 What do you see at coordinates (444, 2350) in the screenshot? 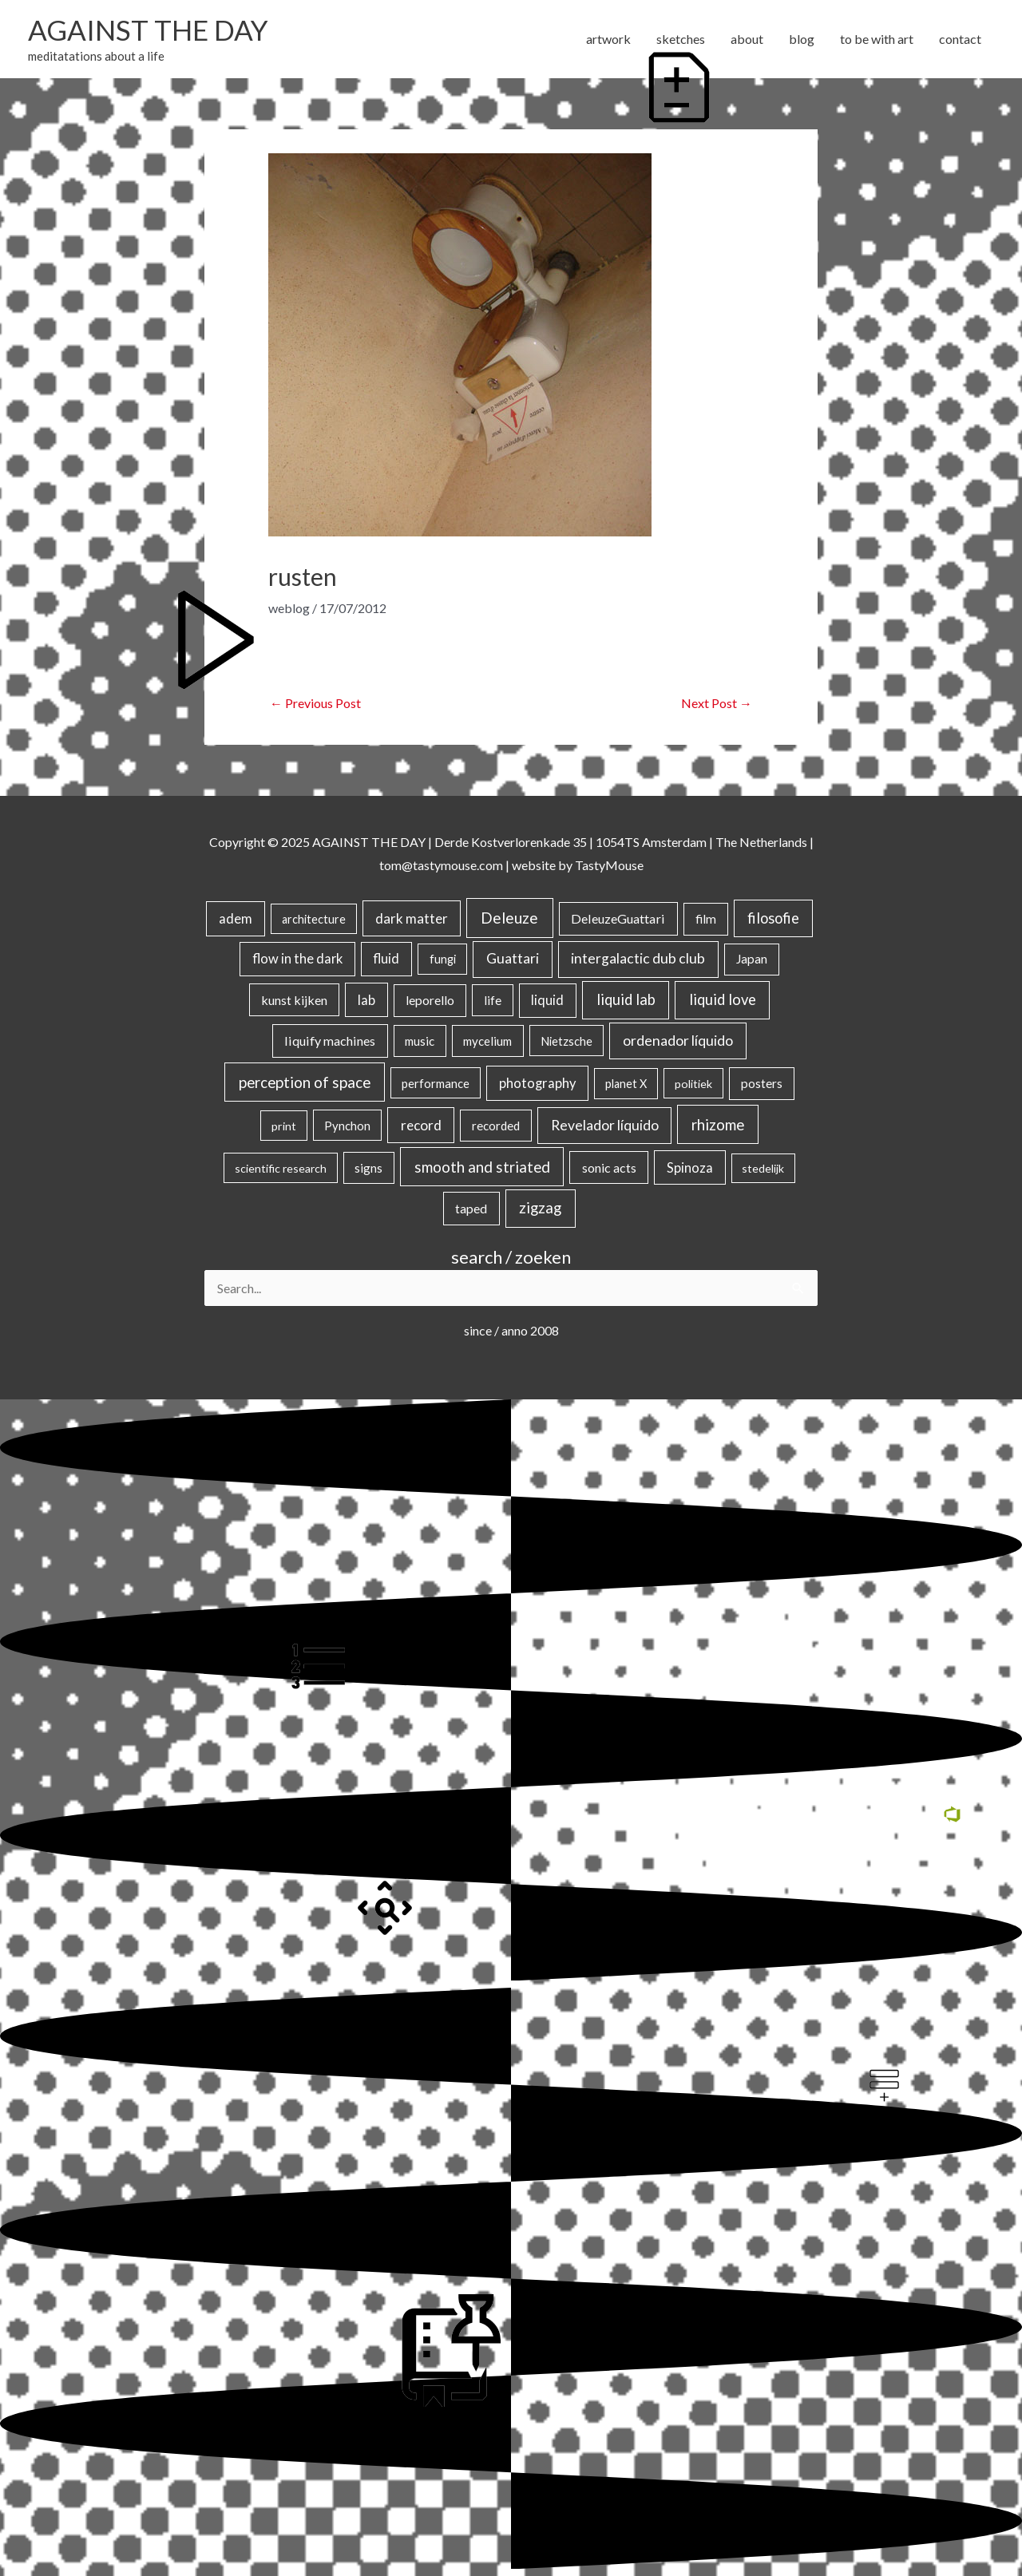
I see `pin a repository to your profile or dashboard` at bounding box center [444, 2350].